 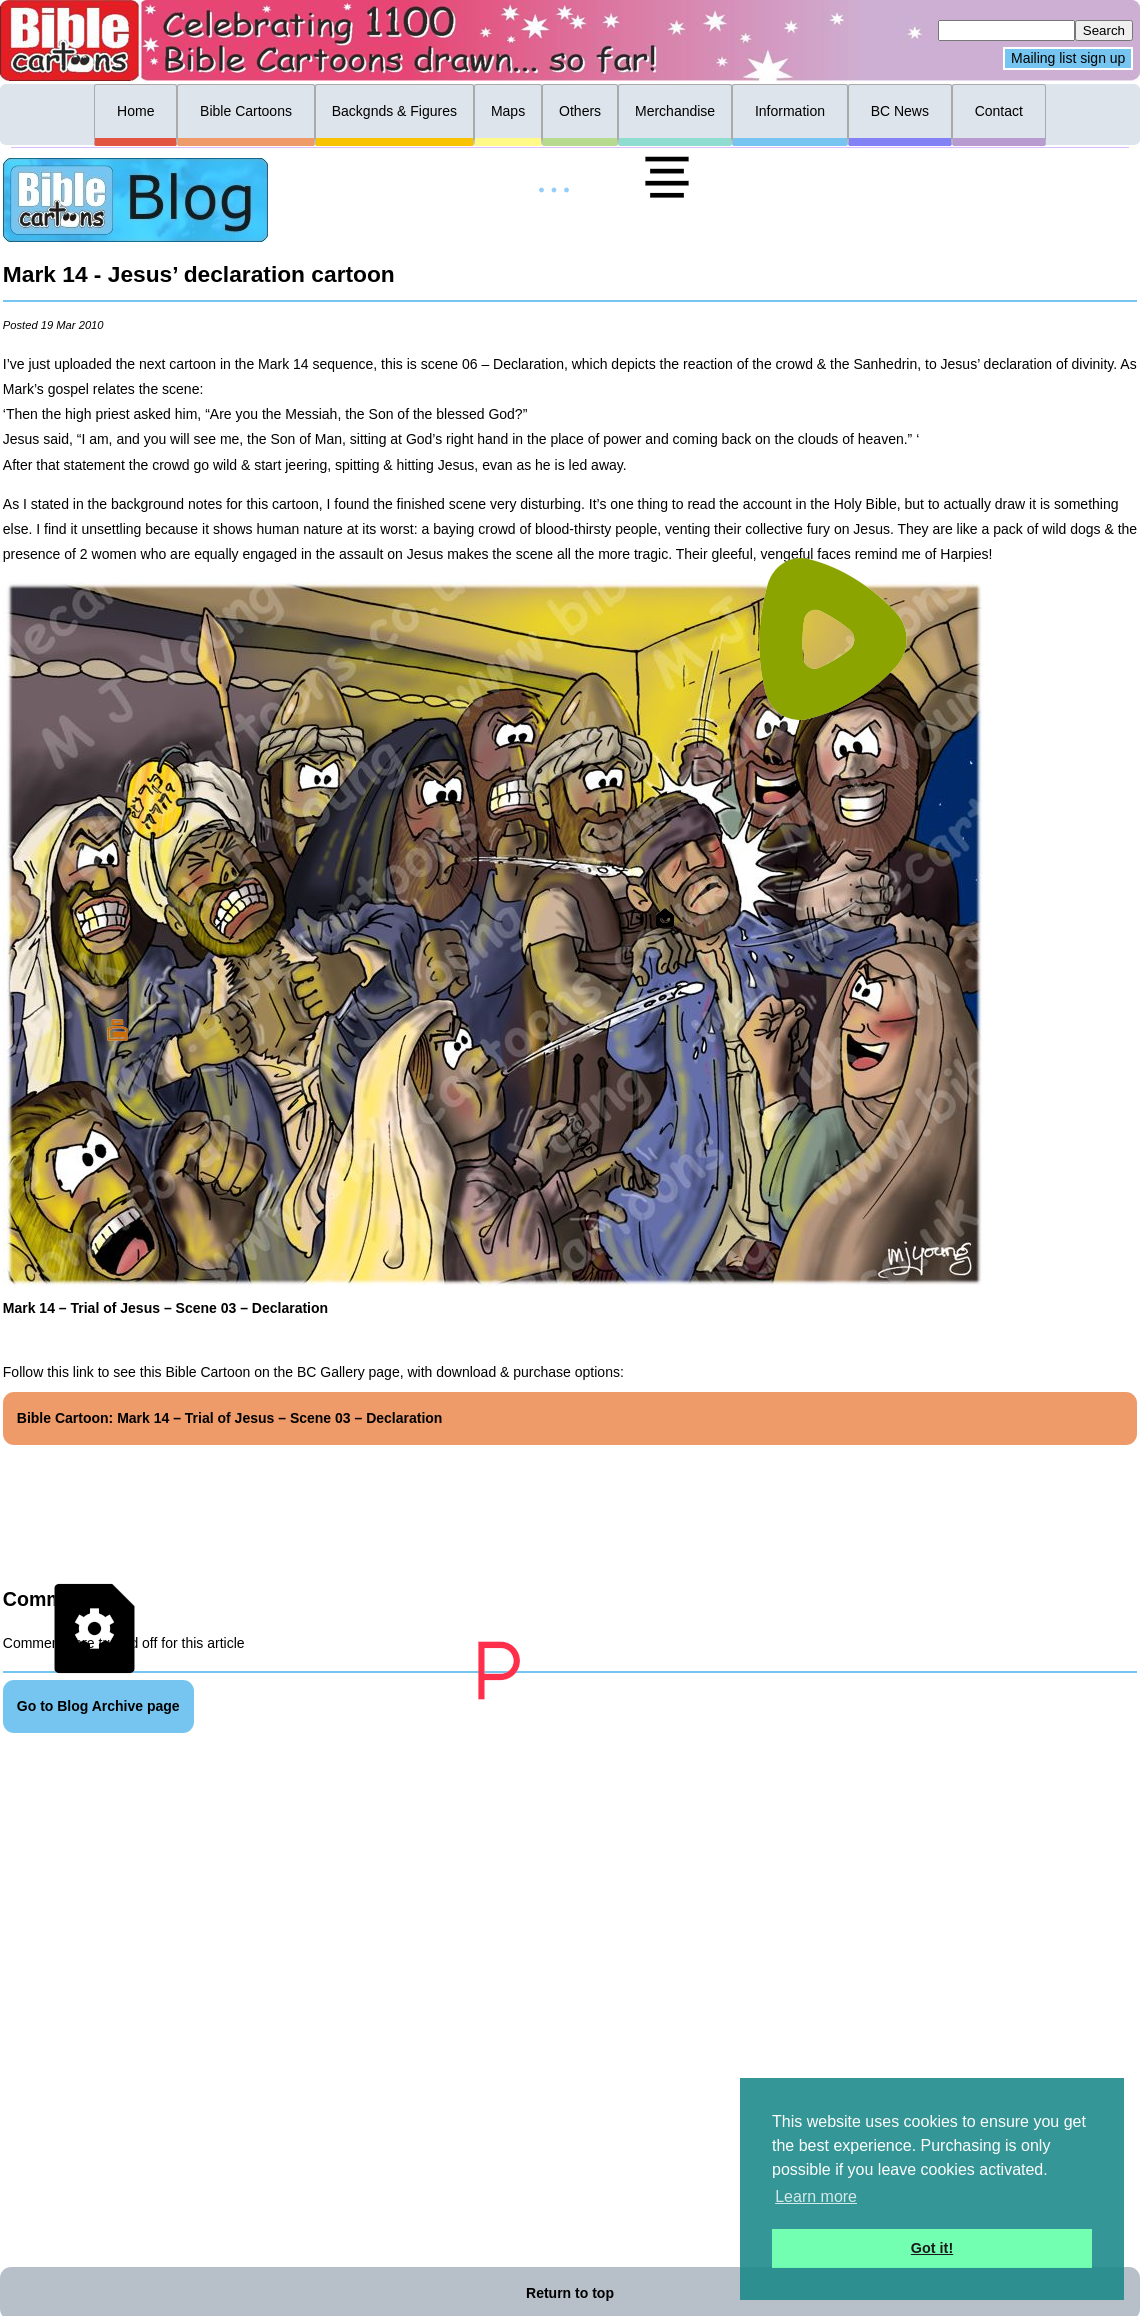 I want to click on access drawing or inking tools, so click(x=117, y=1029).